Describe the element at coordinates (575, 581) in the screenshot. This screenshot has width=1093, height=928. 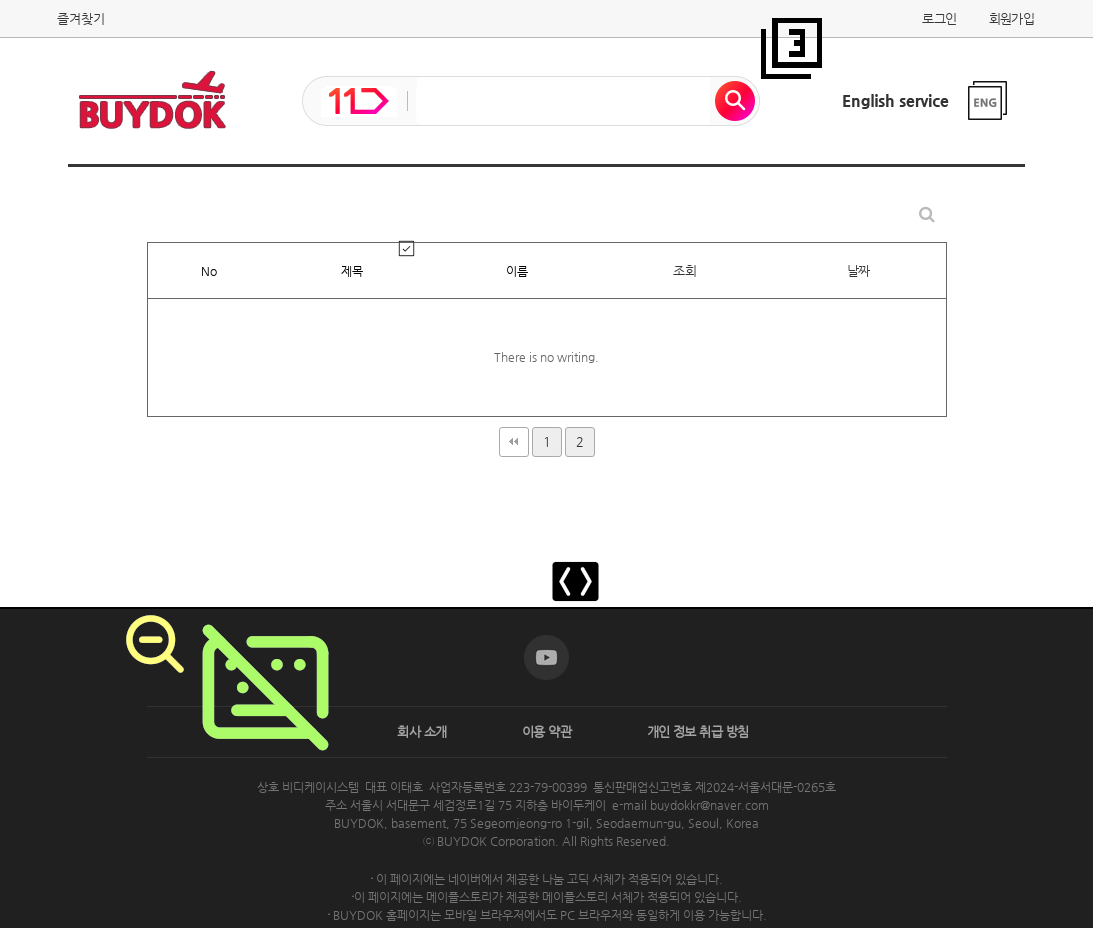
I see `view or edit source code` at that location.